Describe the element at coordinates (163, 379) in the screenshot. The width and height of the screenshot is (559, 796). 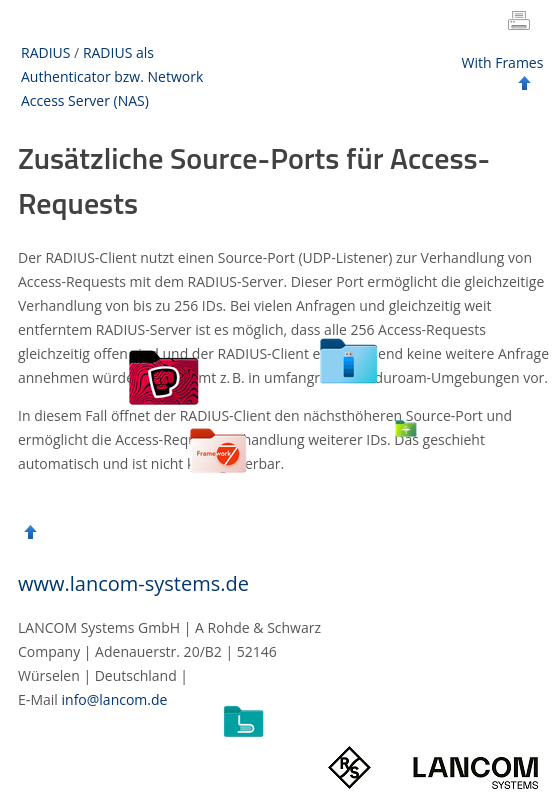
I see `open PewDiePie-themed content folder` at that location.